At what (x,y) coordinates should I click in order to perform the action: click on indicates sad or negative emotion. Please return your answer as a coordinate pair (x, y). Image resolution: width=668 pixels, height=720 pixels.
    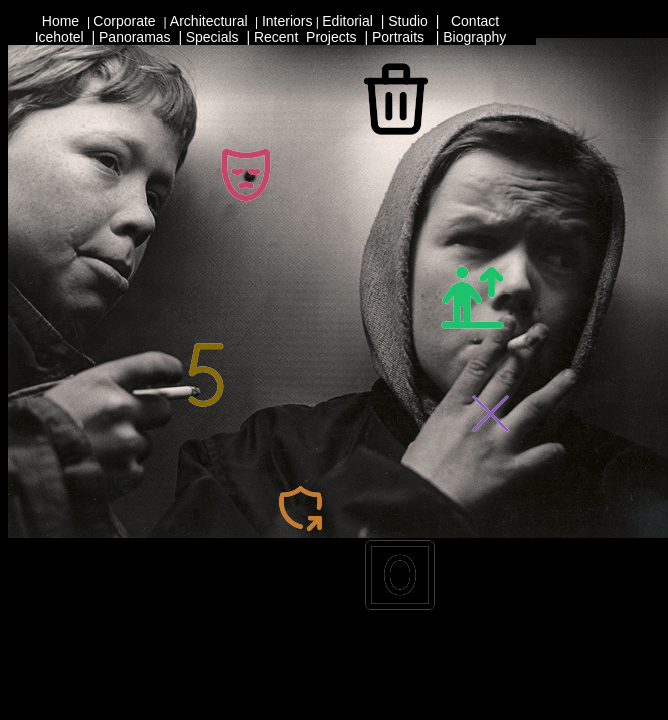
    Looking at the image, I should click on (246, 173).